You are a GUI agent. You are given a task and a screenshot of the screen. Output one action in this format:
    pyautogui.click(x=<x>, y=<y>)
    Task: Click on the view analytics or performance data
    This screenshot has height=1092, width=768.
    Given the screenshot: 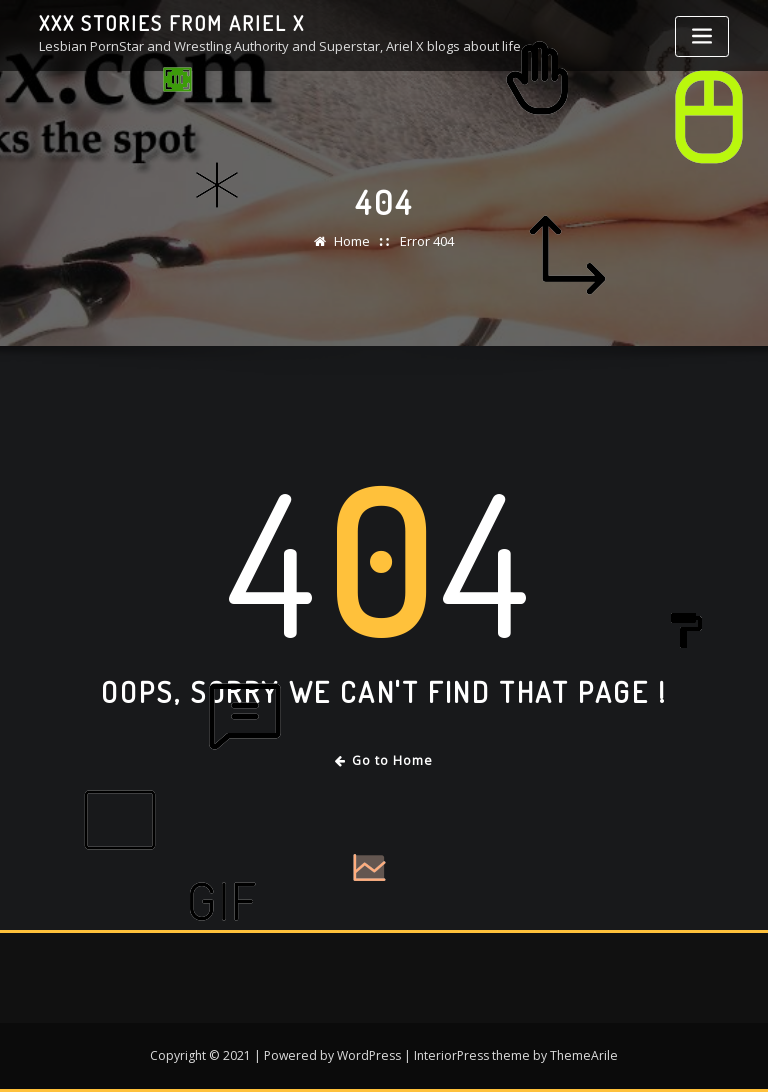 What is the action you would take?
    pyautogui.click(x=369, y=867)
    